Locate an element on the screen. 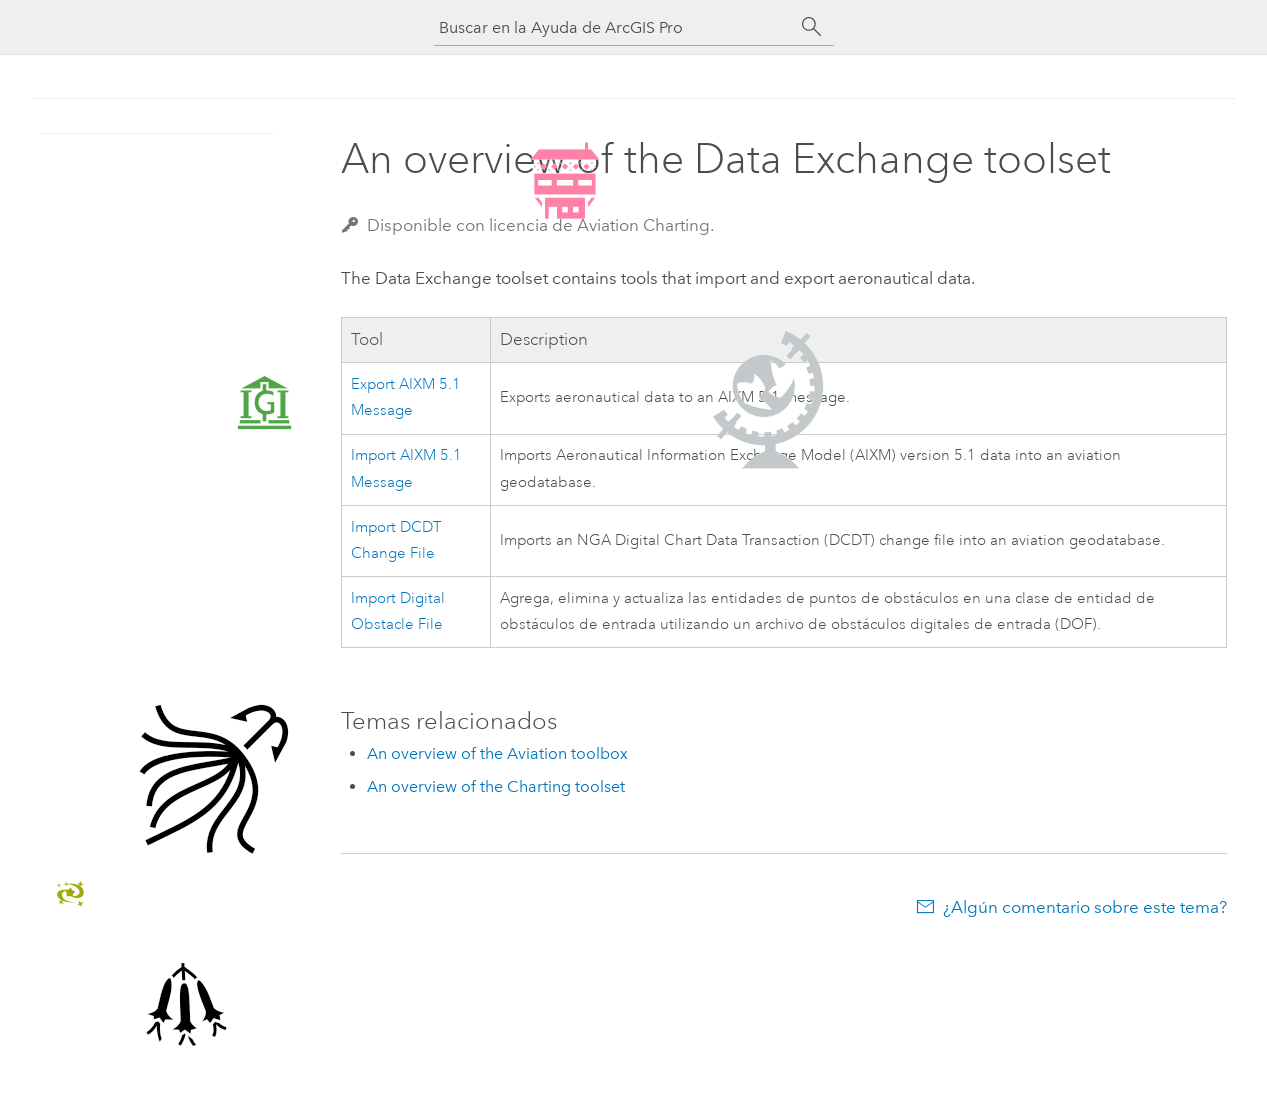  access banking or financial services is located at coordinates (264, 402).